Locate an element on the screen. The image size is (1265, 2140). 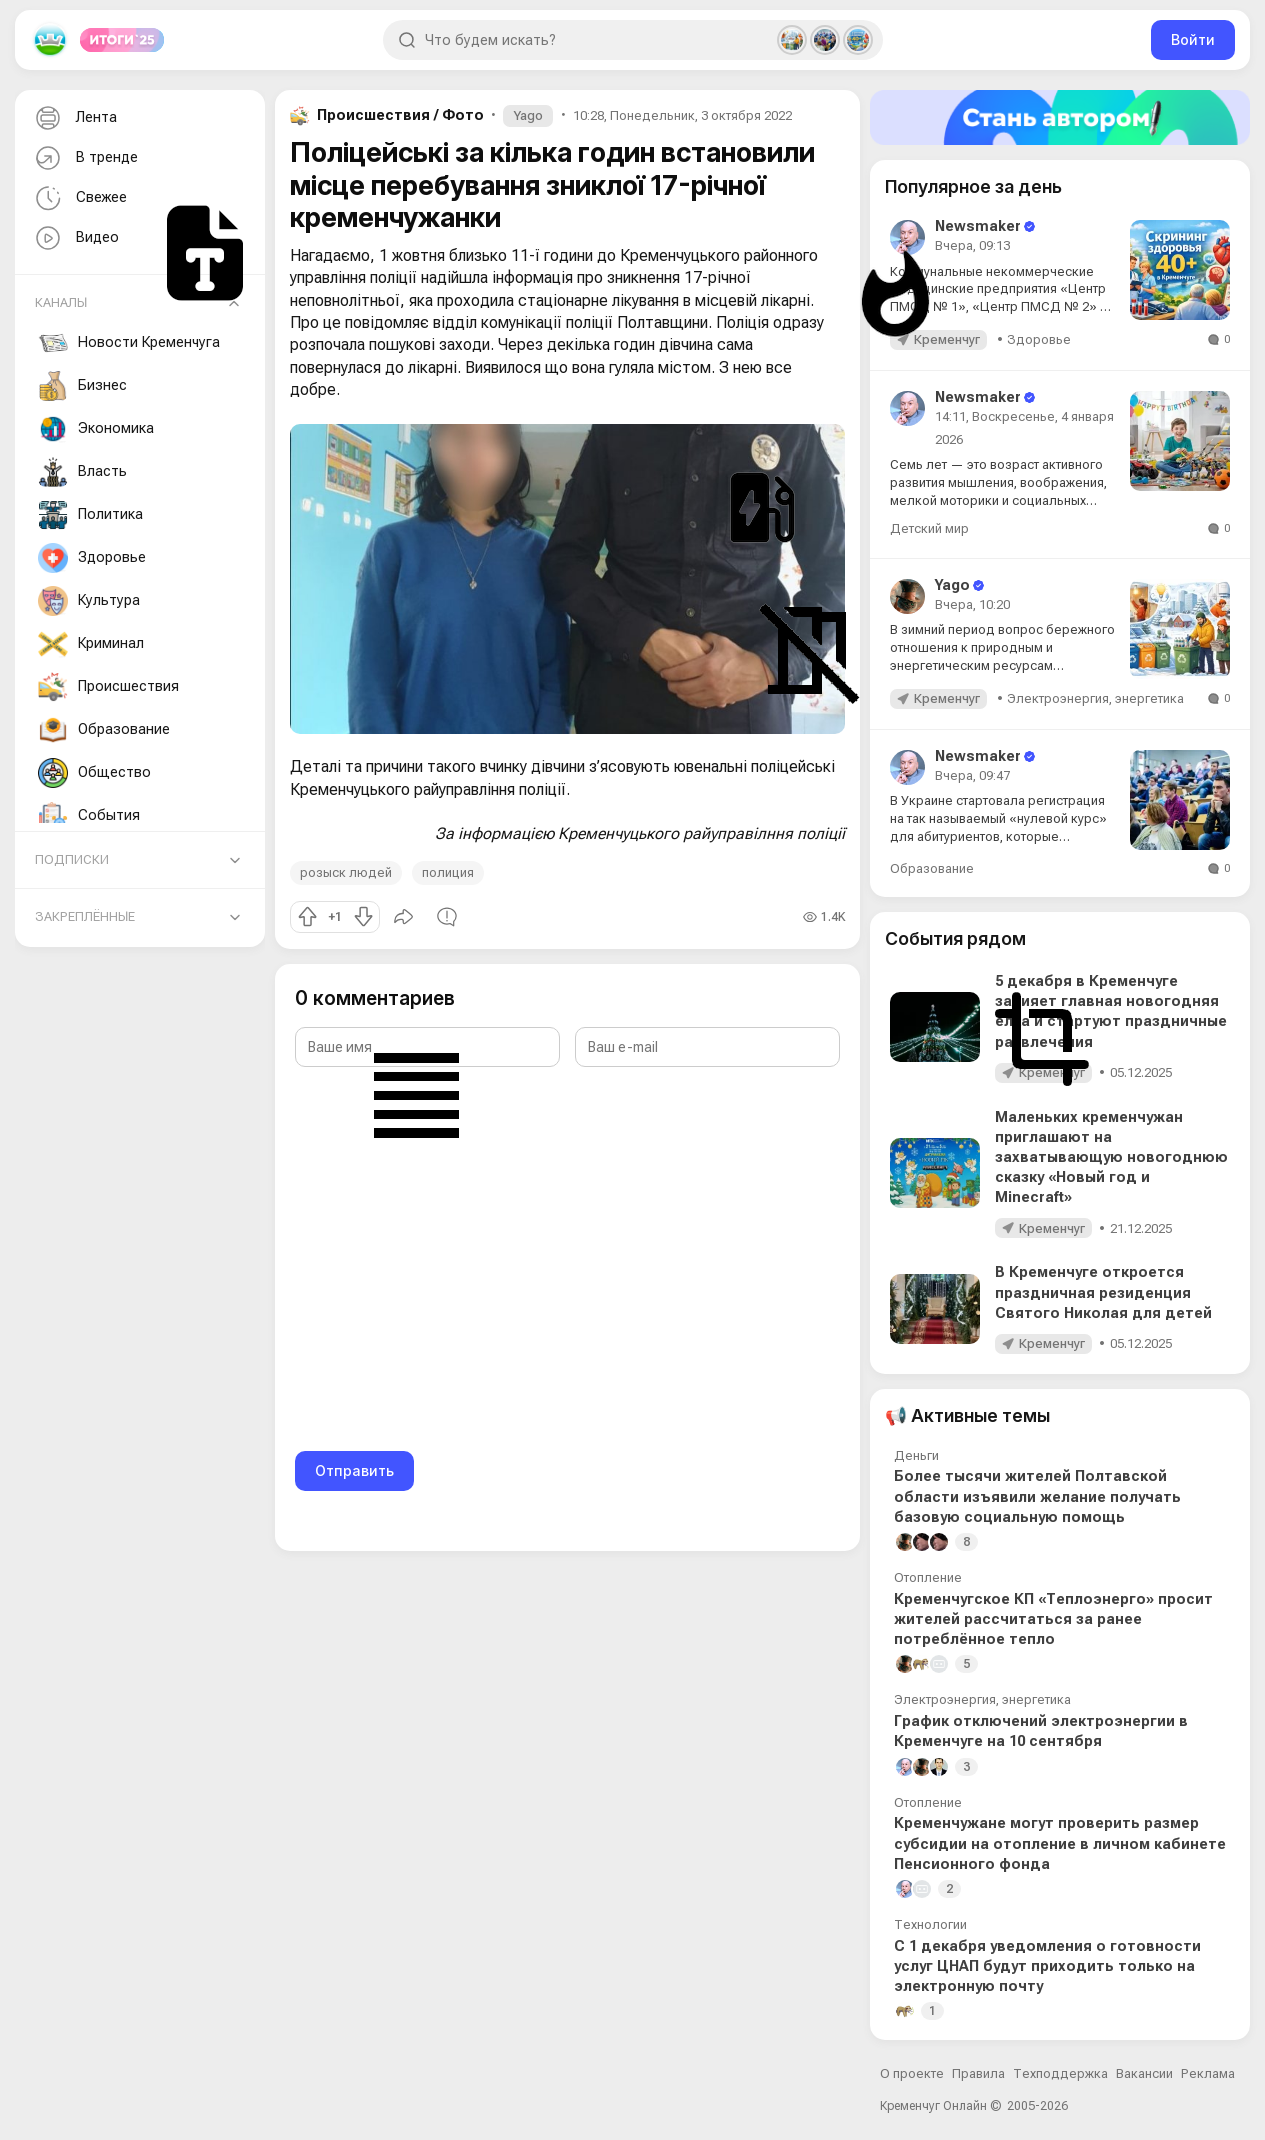
justify text alignment is located at coordinates (416, 1095).